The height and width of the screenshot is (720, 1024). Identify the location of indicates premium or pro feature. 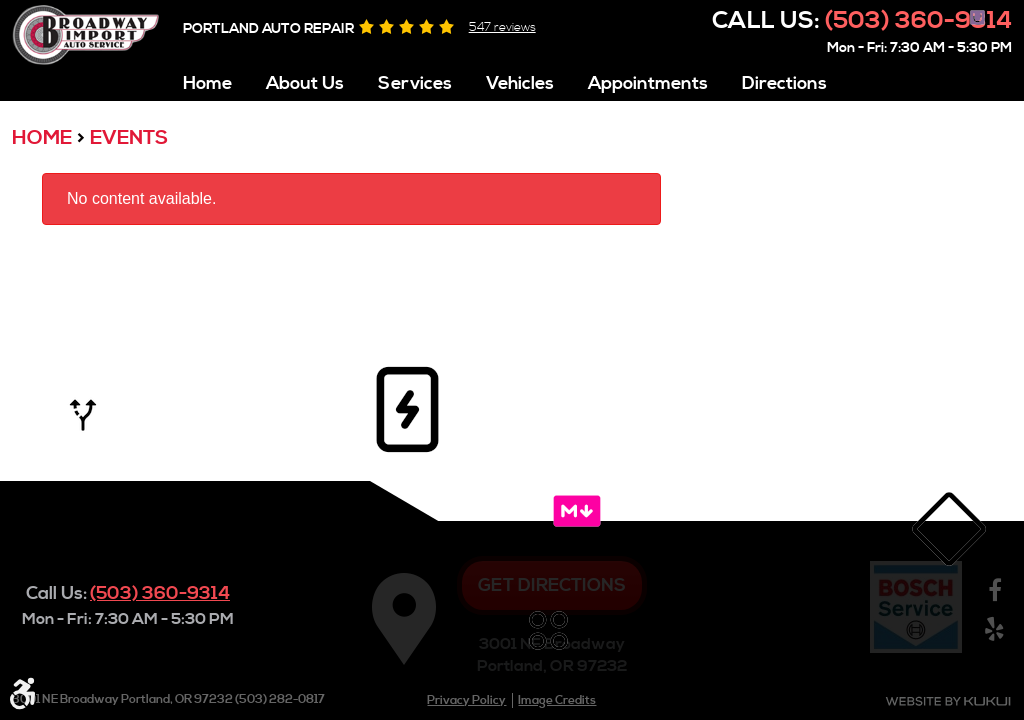
(949, 529).